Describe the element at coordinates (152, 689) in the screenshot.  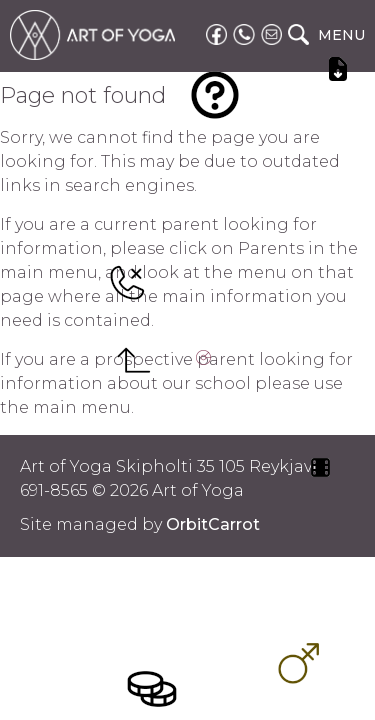
I see `view your coin balance or currency` at that location.